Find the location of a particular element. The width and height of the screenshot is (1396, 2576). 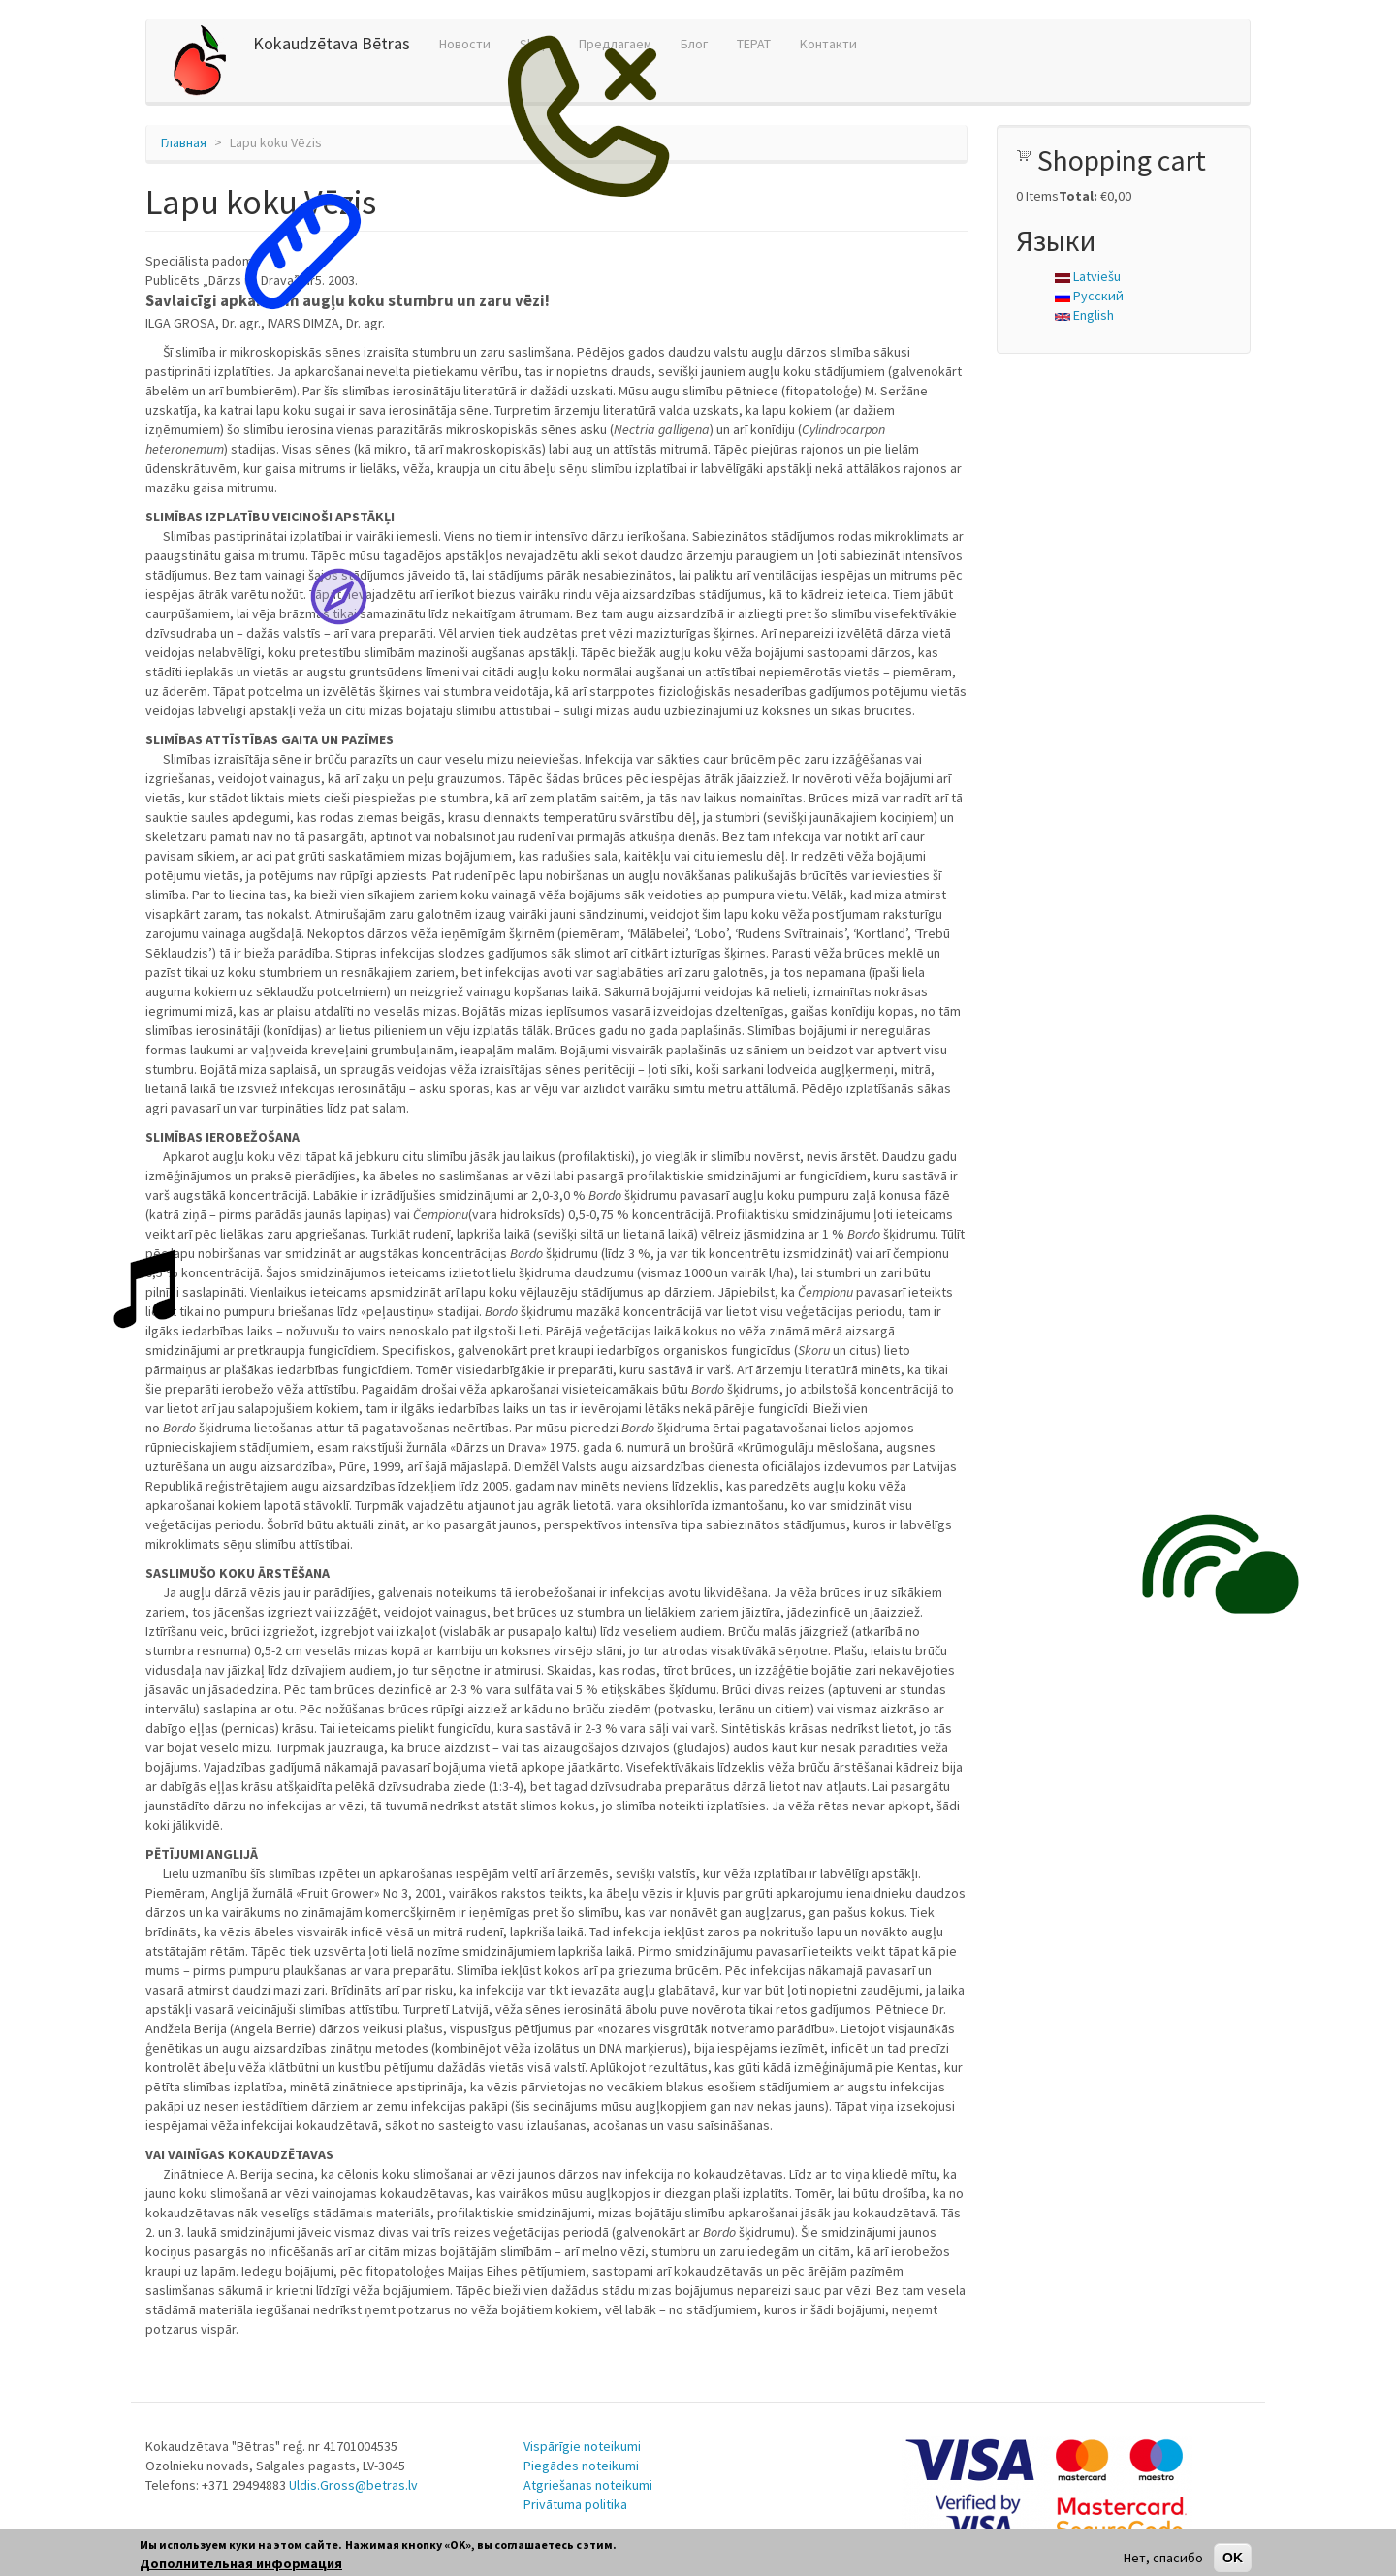

access navigation or directions is located at coordinates (338, 596).